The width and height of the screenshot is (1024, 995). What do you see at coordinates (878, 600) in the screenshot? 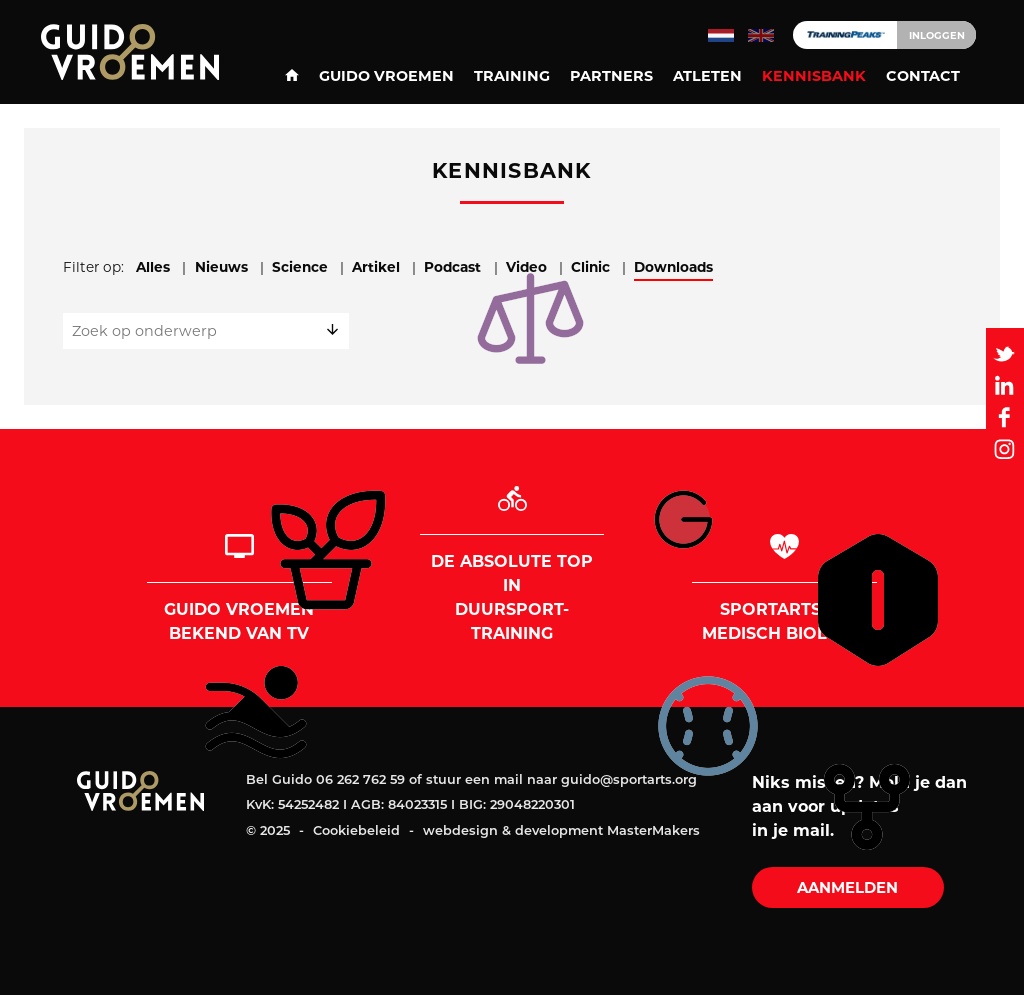
I see `view information or details` at bounding box center [878, 600].